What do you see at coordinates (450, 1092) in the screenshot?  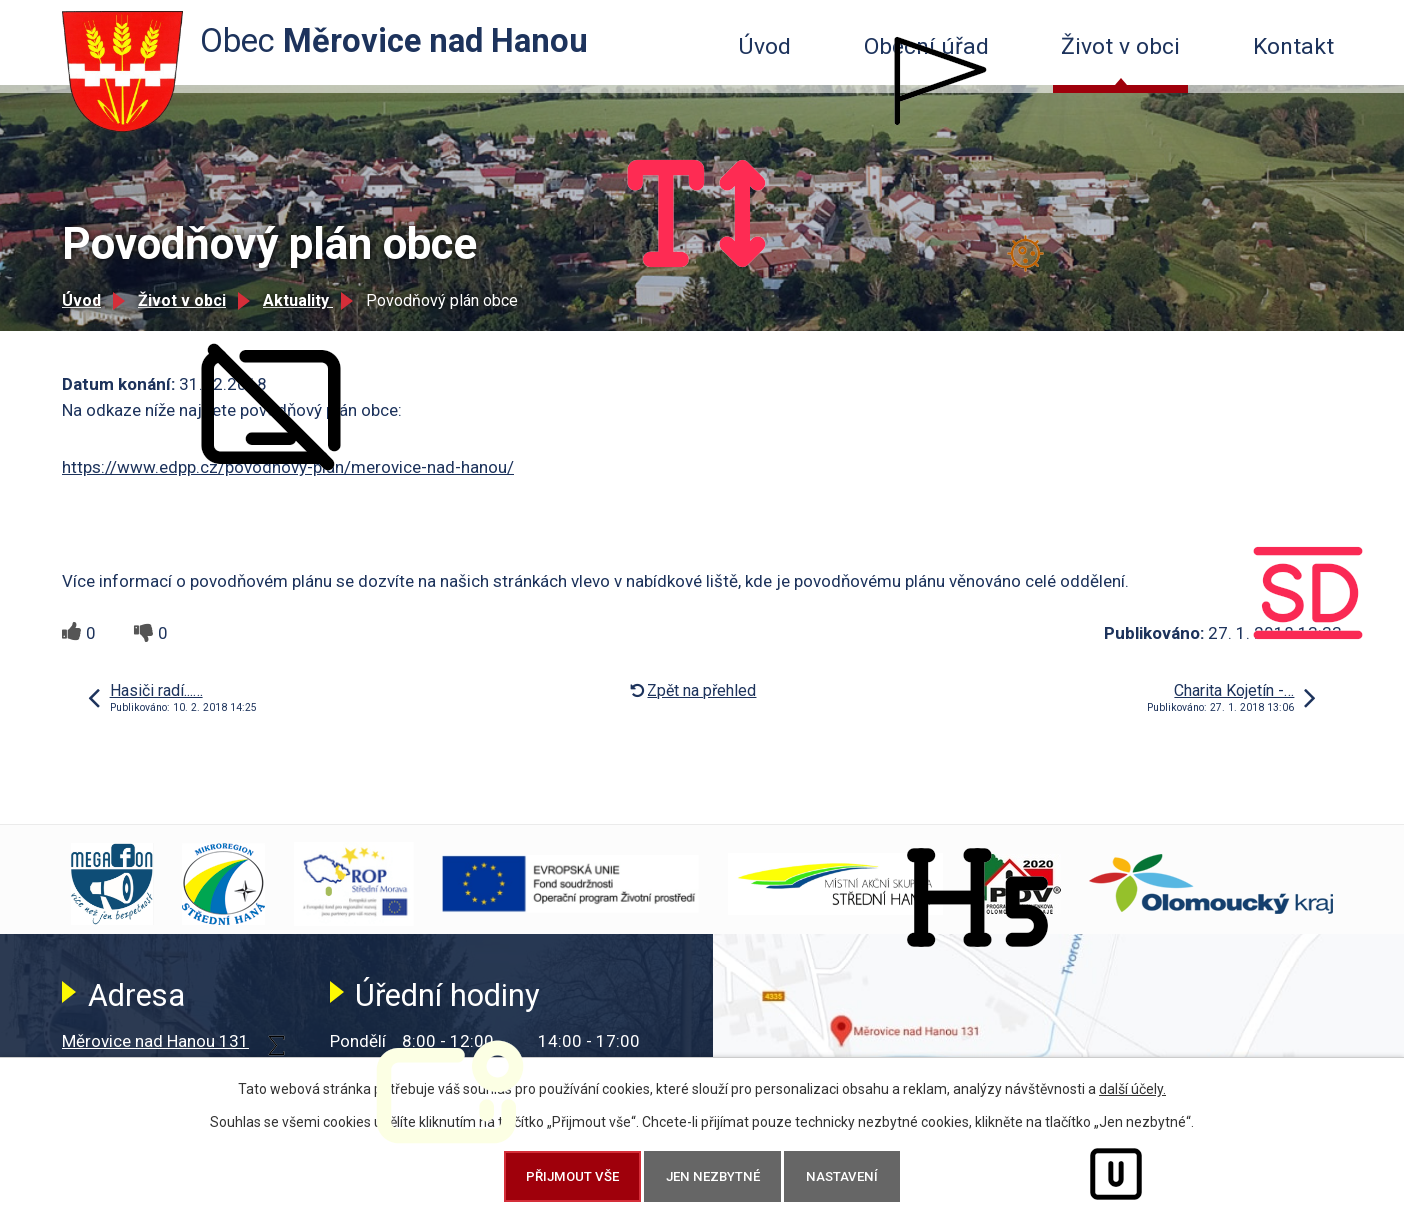 I see `access phone camera settings` at bounding box center [450, 1092].